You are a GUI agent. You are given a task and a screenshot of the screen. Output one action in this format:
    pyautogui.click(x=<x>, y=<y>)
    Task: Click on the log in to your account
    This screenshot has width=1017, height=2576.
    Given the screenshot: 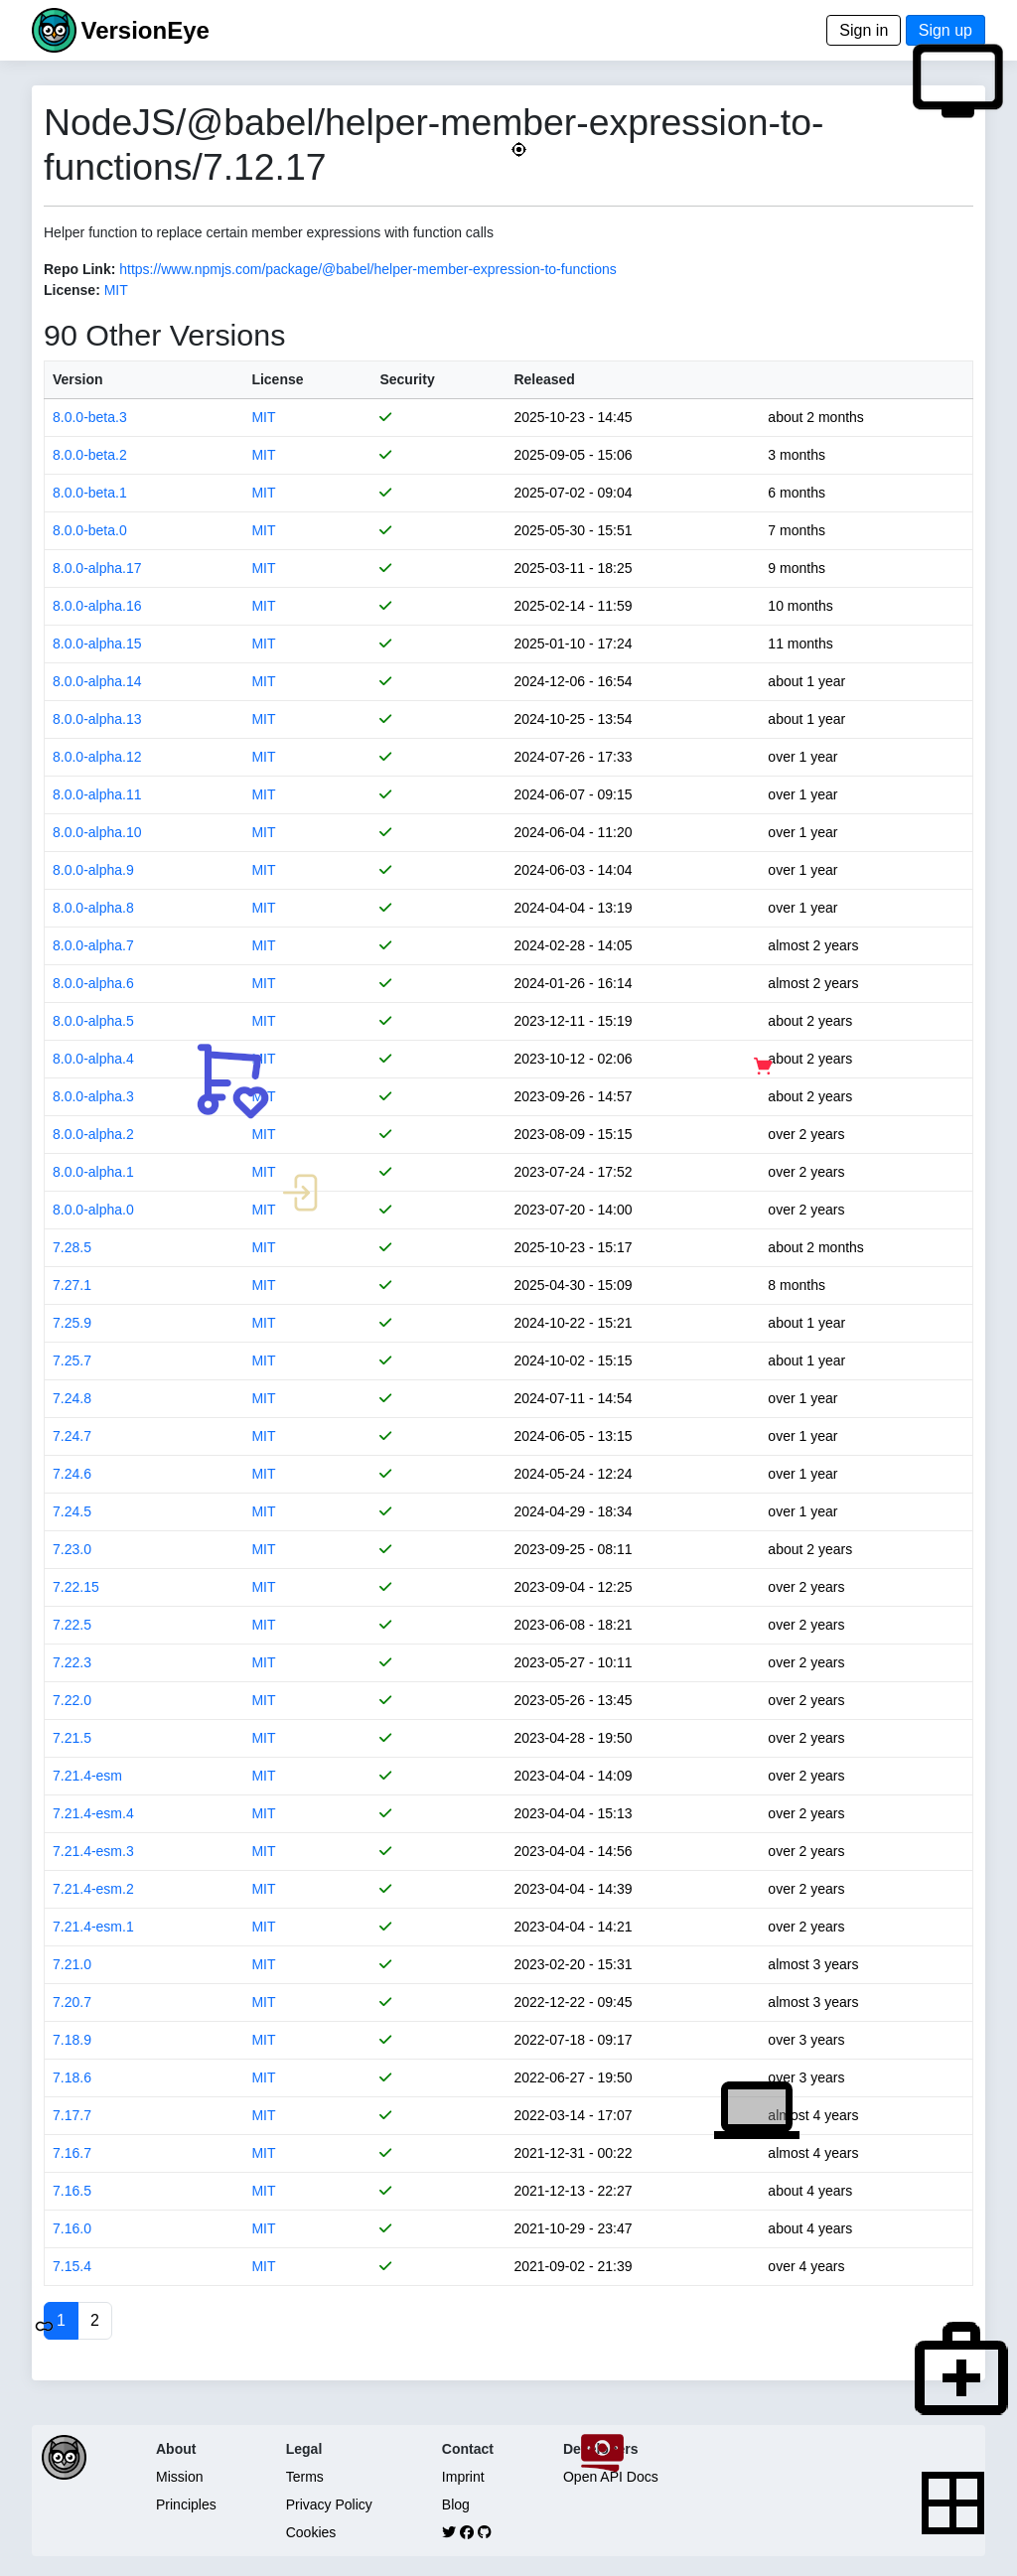 What is the action you would take?
    pyautogui.click(x=303, y=1193)
    